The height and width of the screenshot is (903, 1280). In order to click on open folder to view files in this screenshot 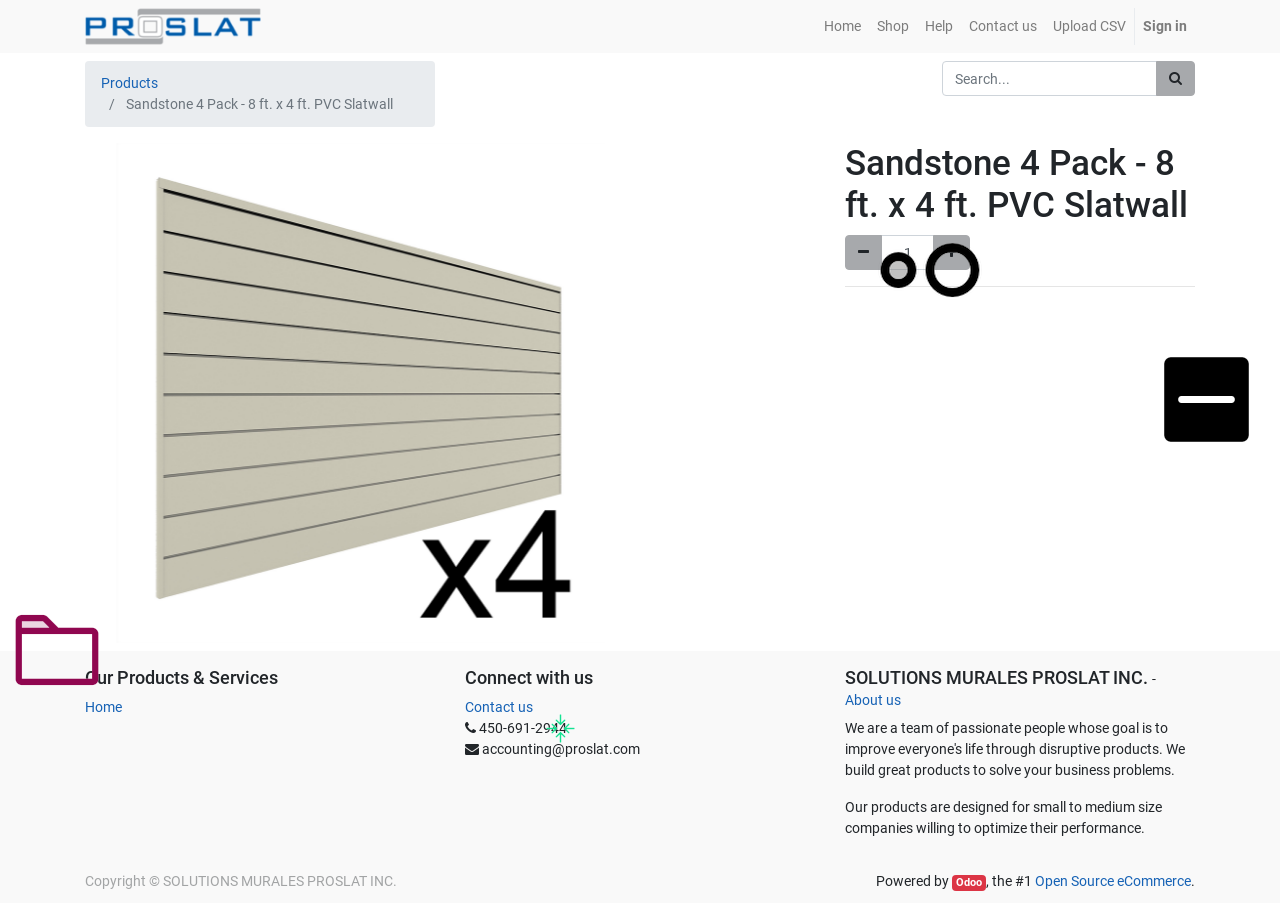, I will do `click(57, 650)`.